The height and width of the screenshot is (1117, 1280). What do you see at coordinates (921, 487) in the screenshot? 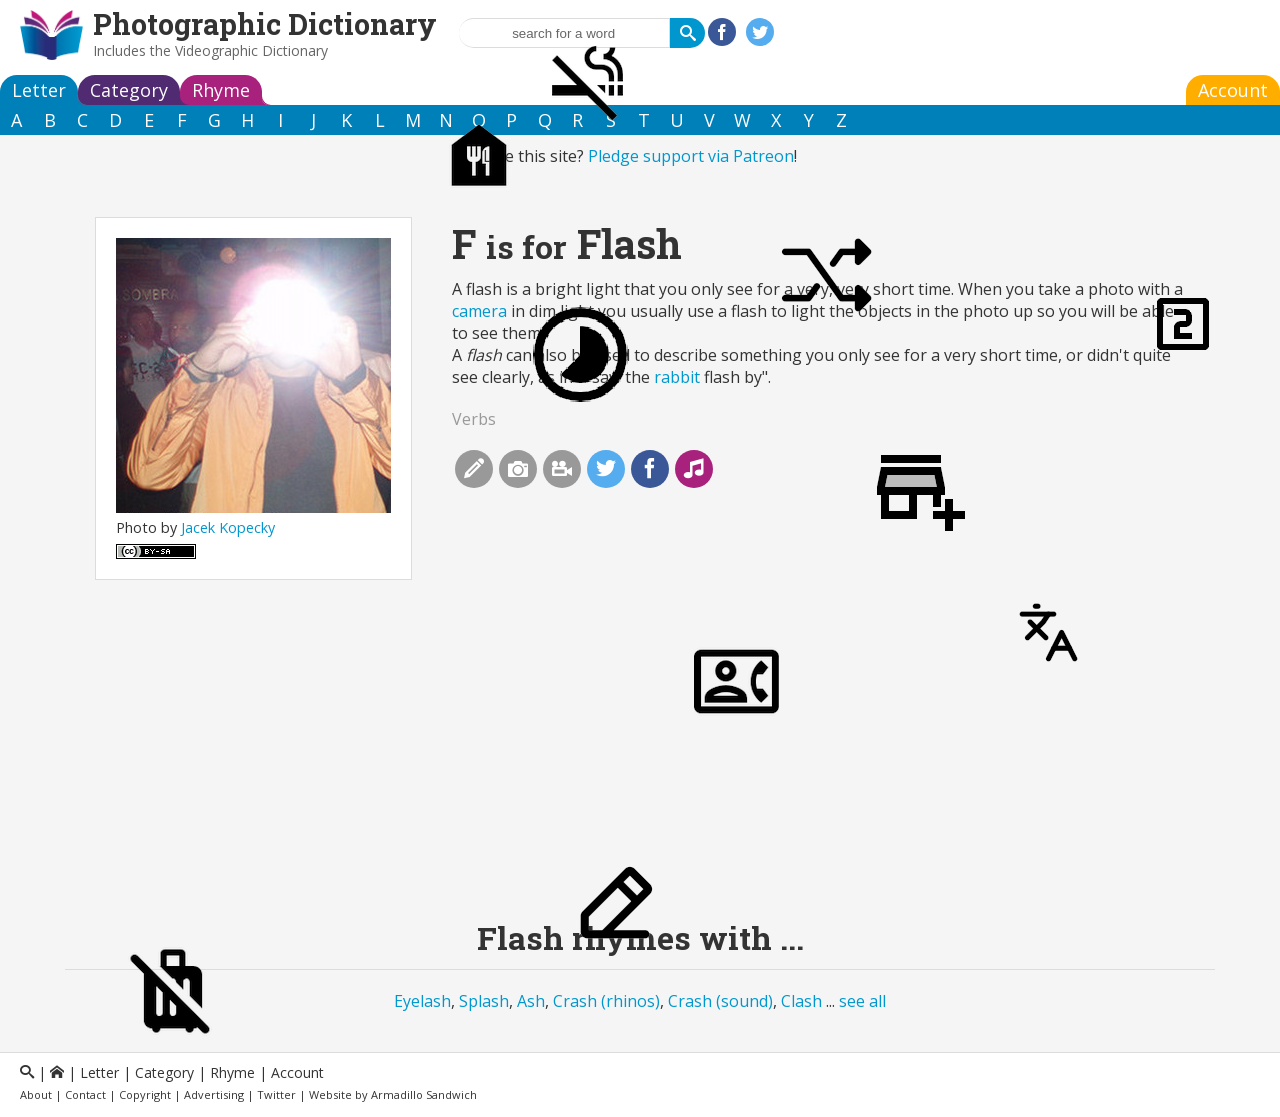
I see `add a new business location` at bounding box center [921, 487].